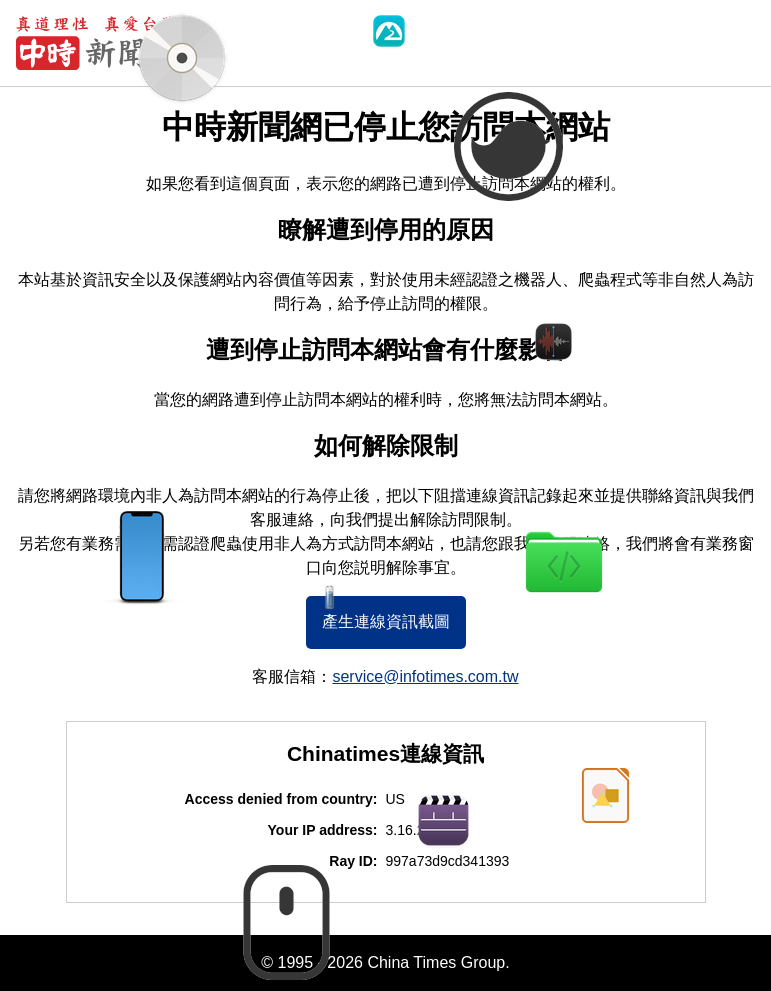 The height and width of the screenshot is (991, 771). Describe the element at coordinates (182, 58) in the screenshot. I see `indicates a DVD or optical disc drive` at that location.